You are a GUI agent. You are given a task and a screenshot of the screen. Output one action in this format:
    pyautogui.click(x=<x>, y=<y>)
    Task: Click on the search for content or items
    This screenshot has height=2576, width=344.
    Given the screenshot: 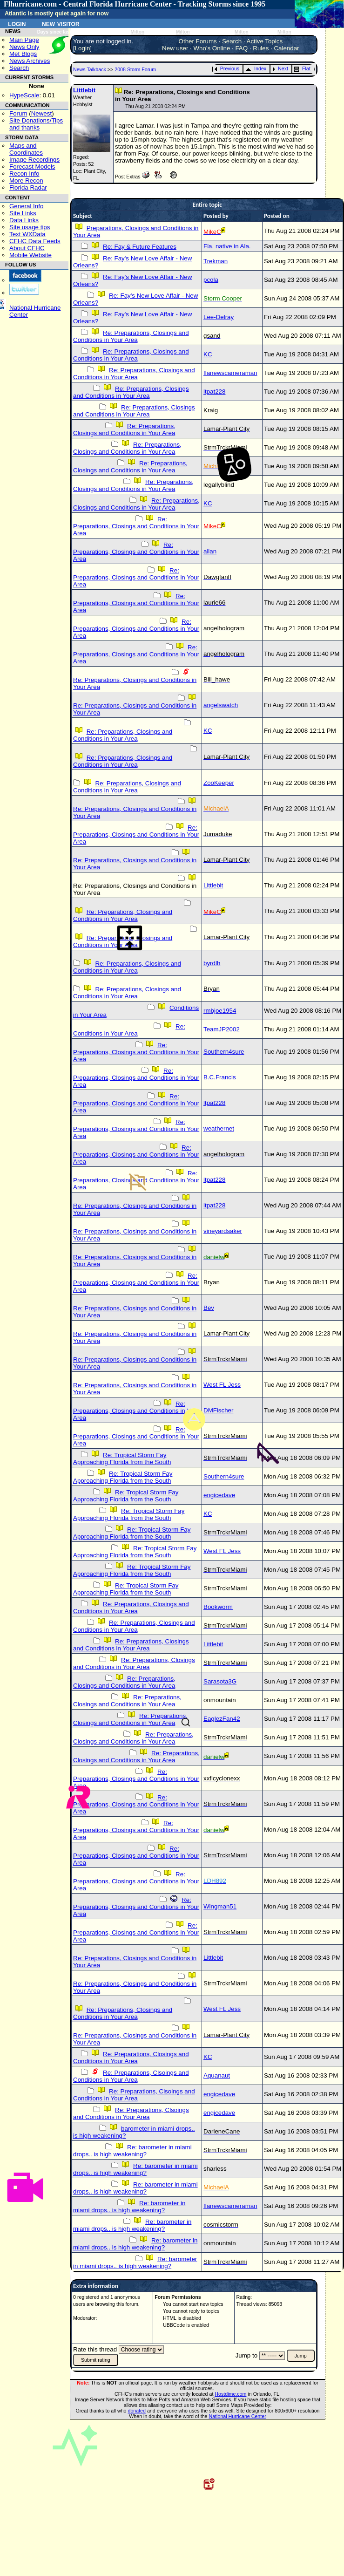 What is the action you would take?
    pyautogui.click(x=186, y=1722)
    